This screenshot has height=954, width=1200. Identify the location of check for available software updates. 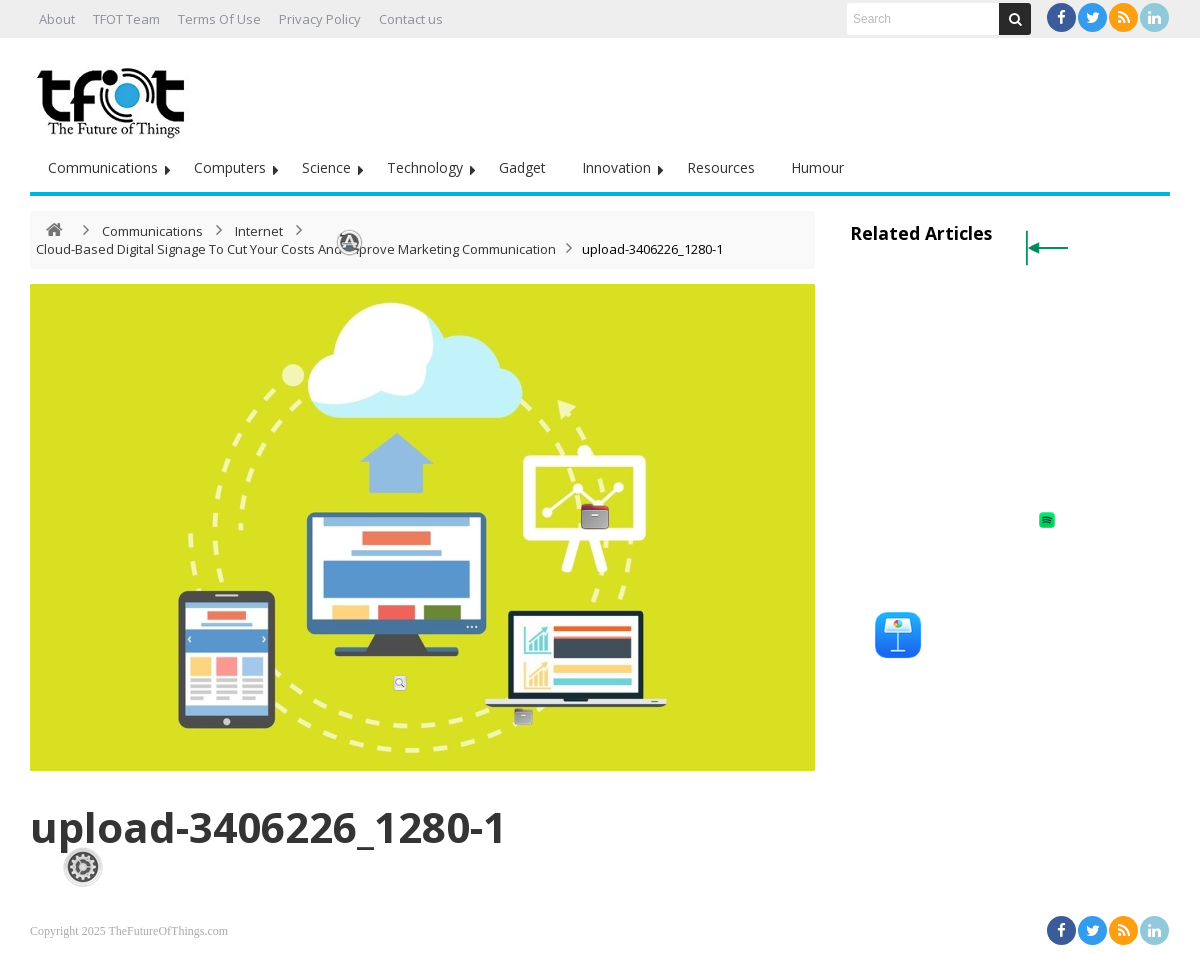
(349, 242).